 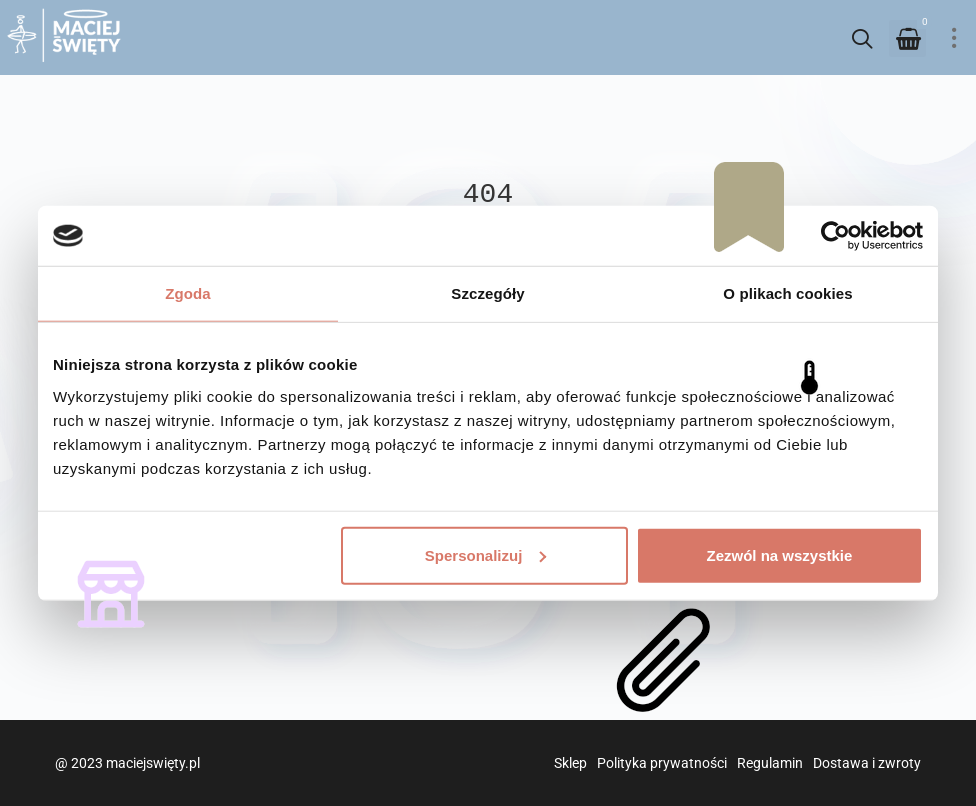 I want to click on save this item for later, so click(x=749, y=207).